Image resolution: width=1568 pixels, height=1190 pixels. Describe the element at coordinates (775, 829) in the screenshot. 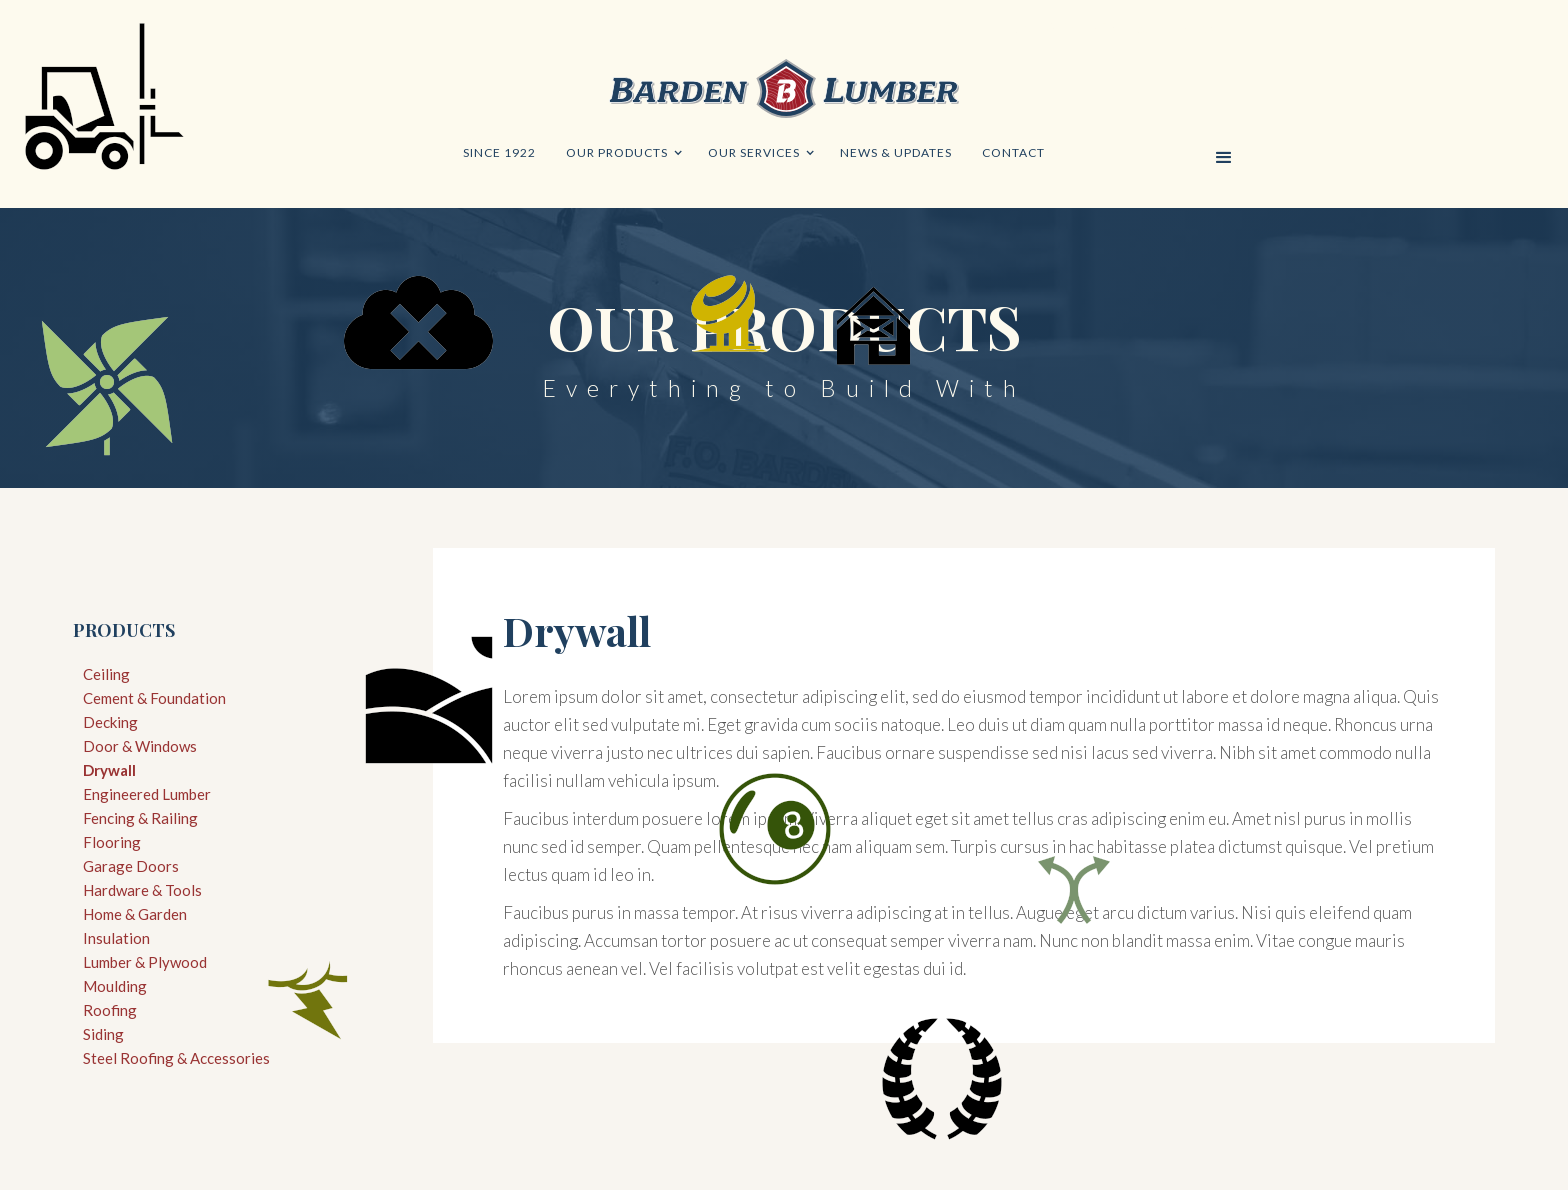

I see `play billiards or pool game` at that location.